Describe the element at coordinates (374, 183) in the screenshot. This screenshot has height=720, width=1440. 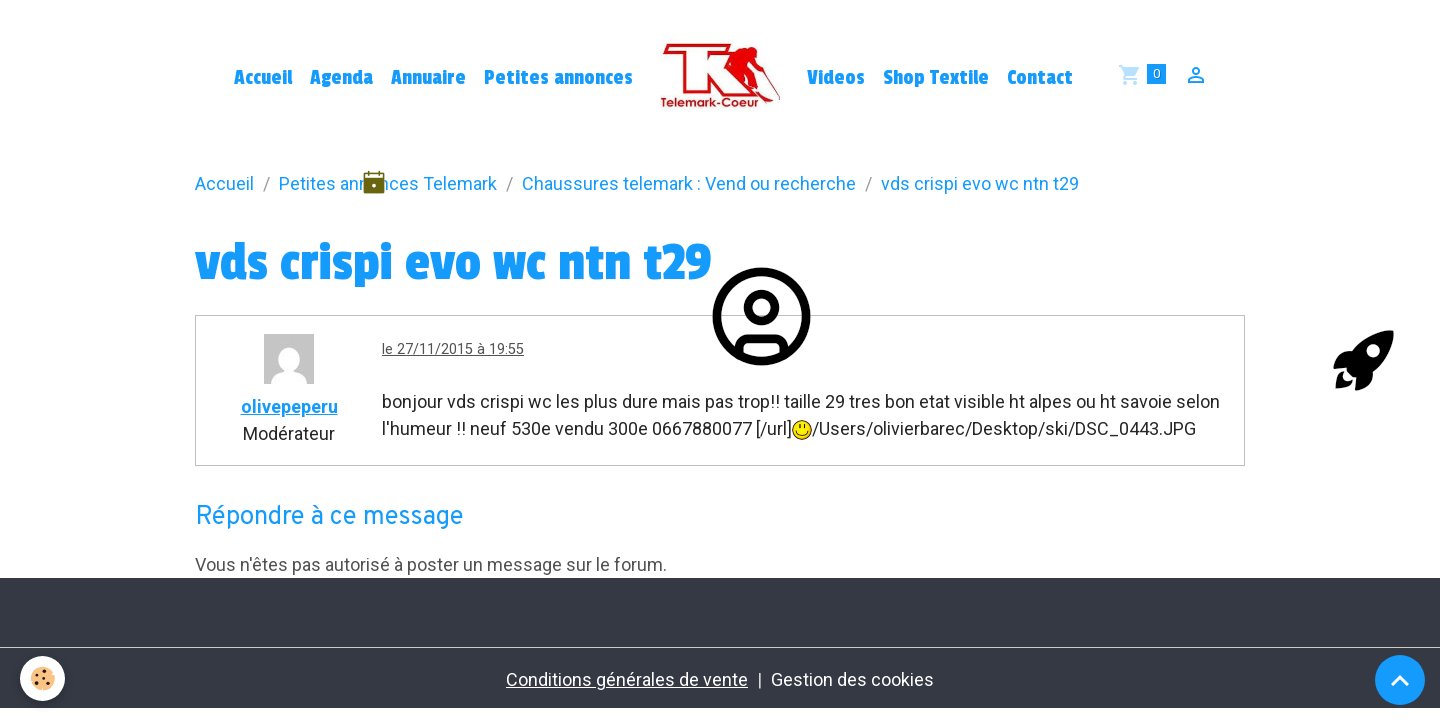
I see `calendar event or reminder pending` at that location.